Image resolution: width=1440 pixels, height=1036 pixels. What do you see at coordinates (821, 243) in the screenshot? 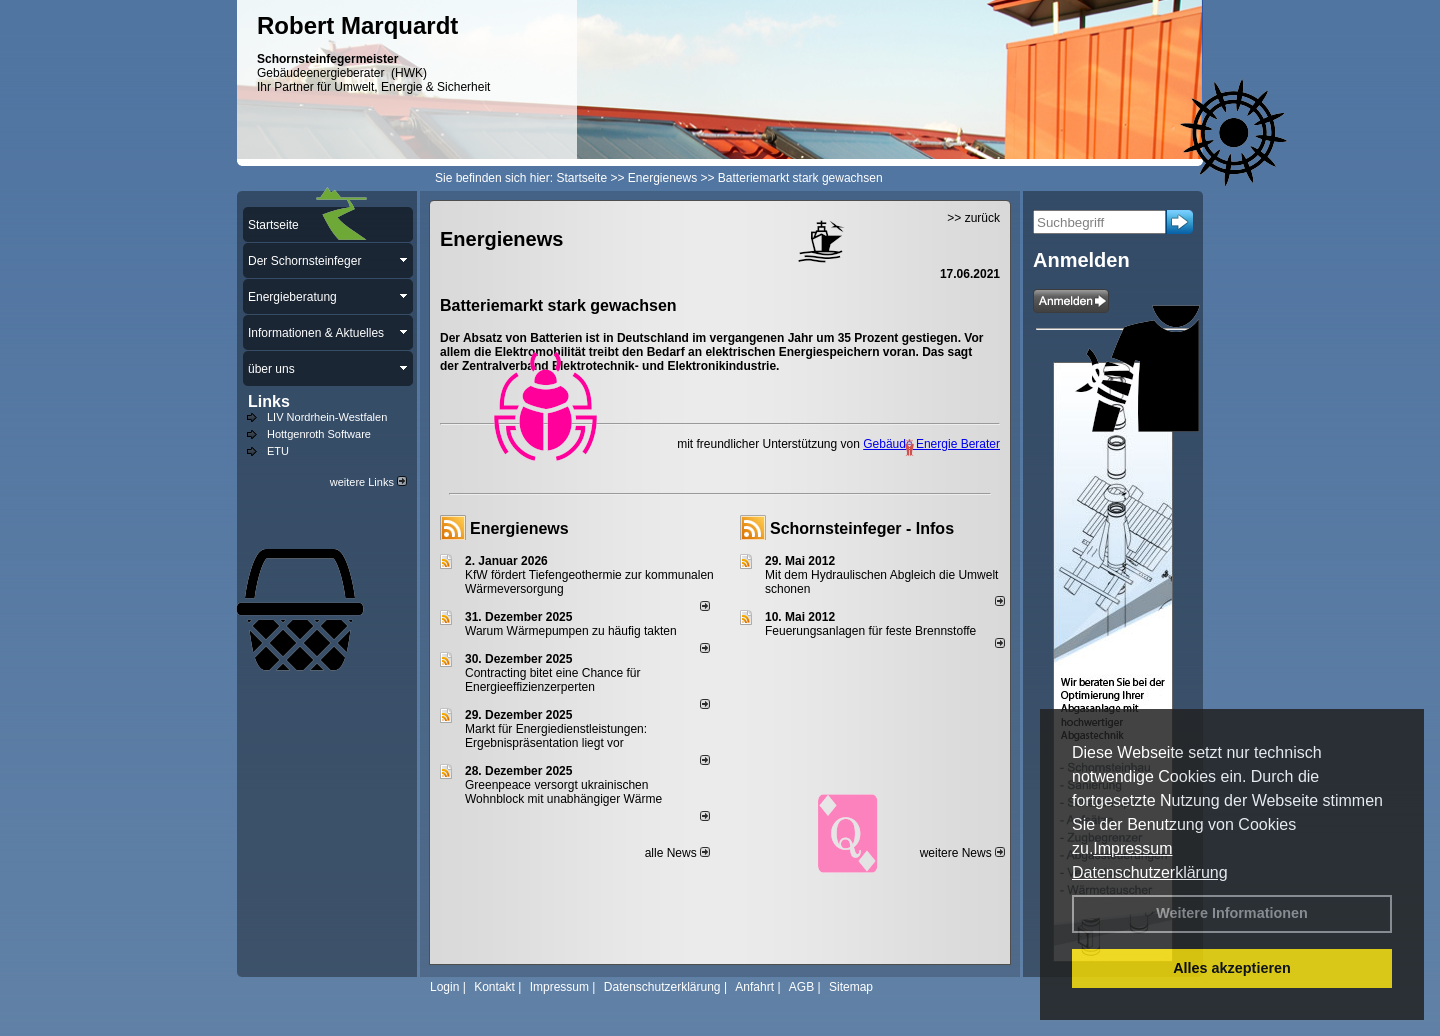
I see `aircraft carrier unit in a strategy game` at bounding box center [821, 243].